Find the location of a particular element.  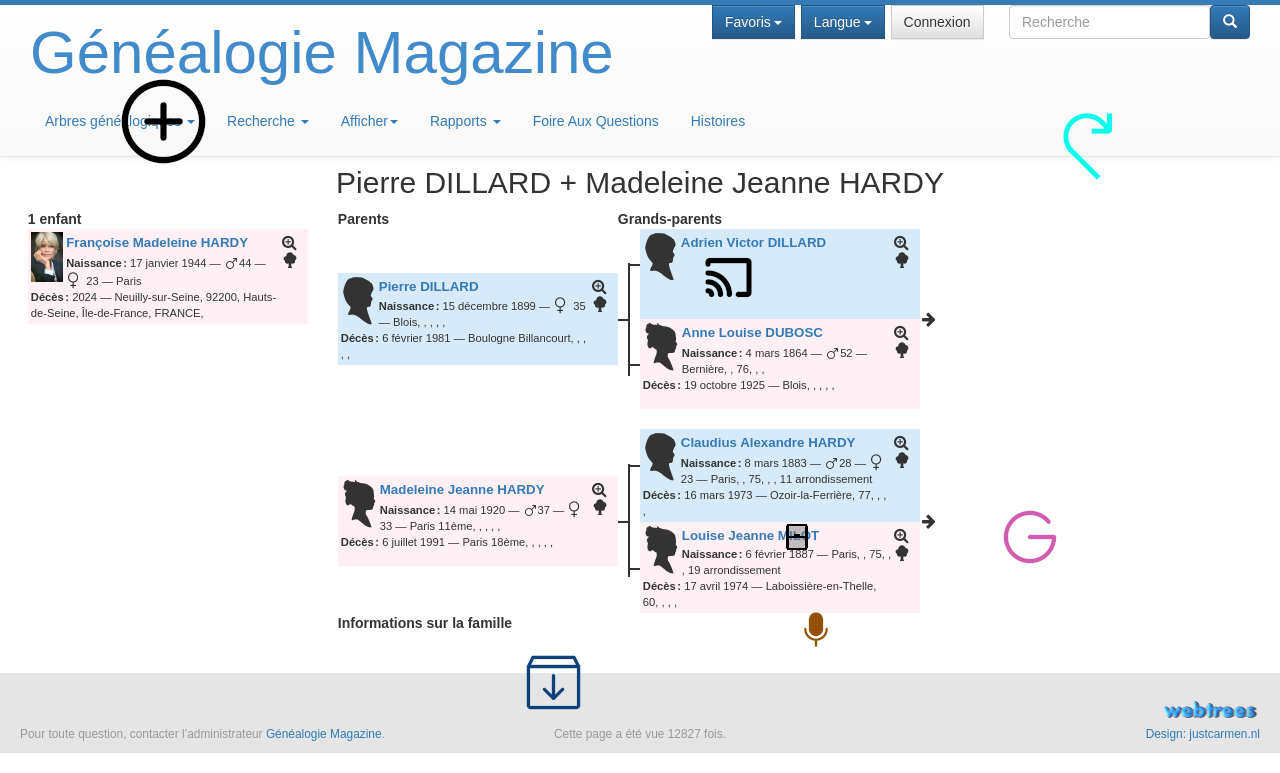

download to storage or archive is located at coordinates (553, 682).